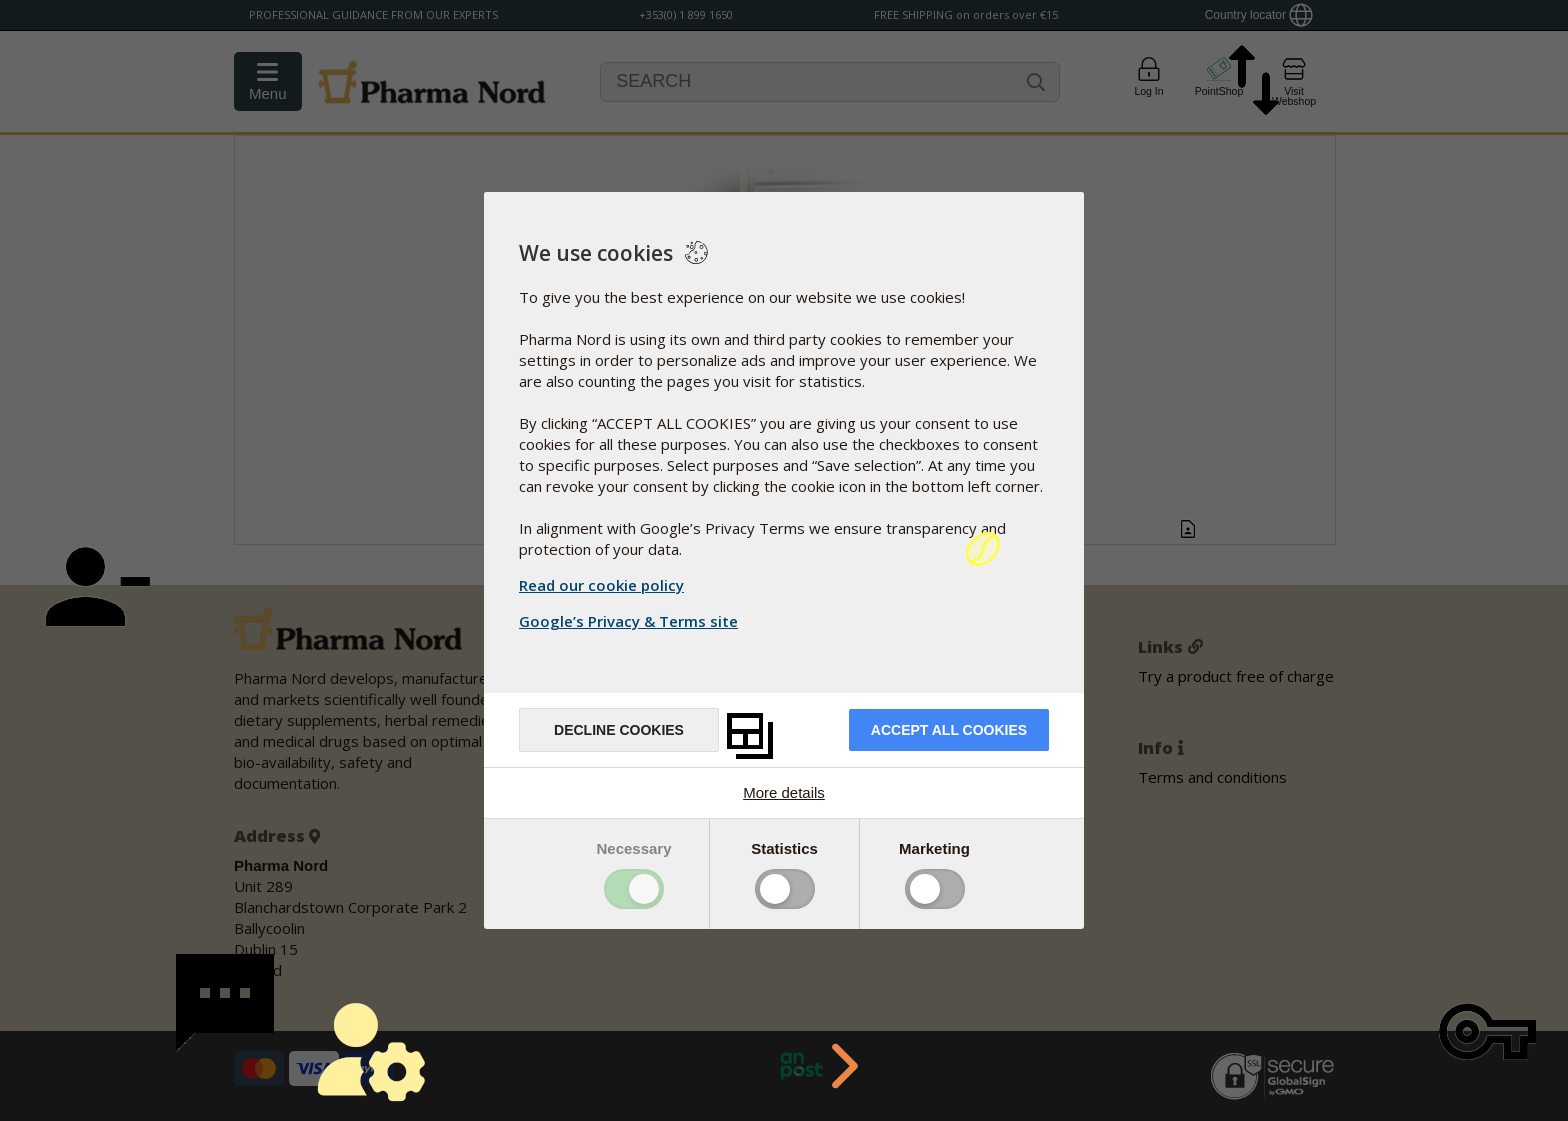 This screenshot has height=1121, width=1568. Describe the element at coordinates (750, 736) in the screenshot. I see `create a backup of table data` at that location.